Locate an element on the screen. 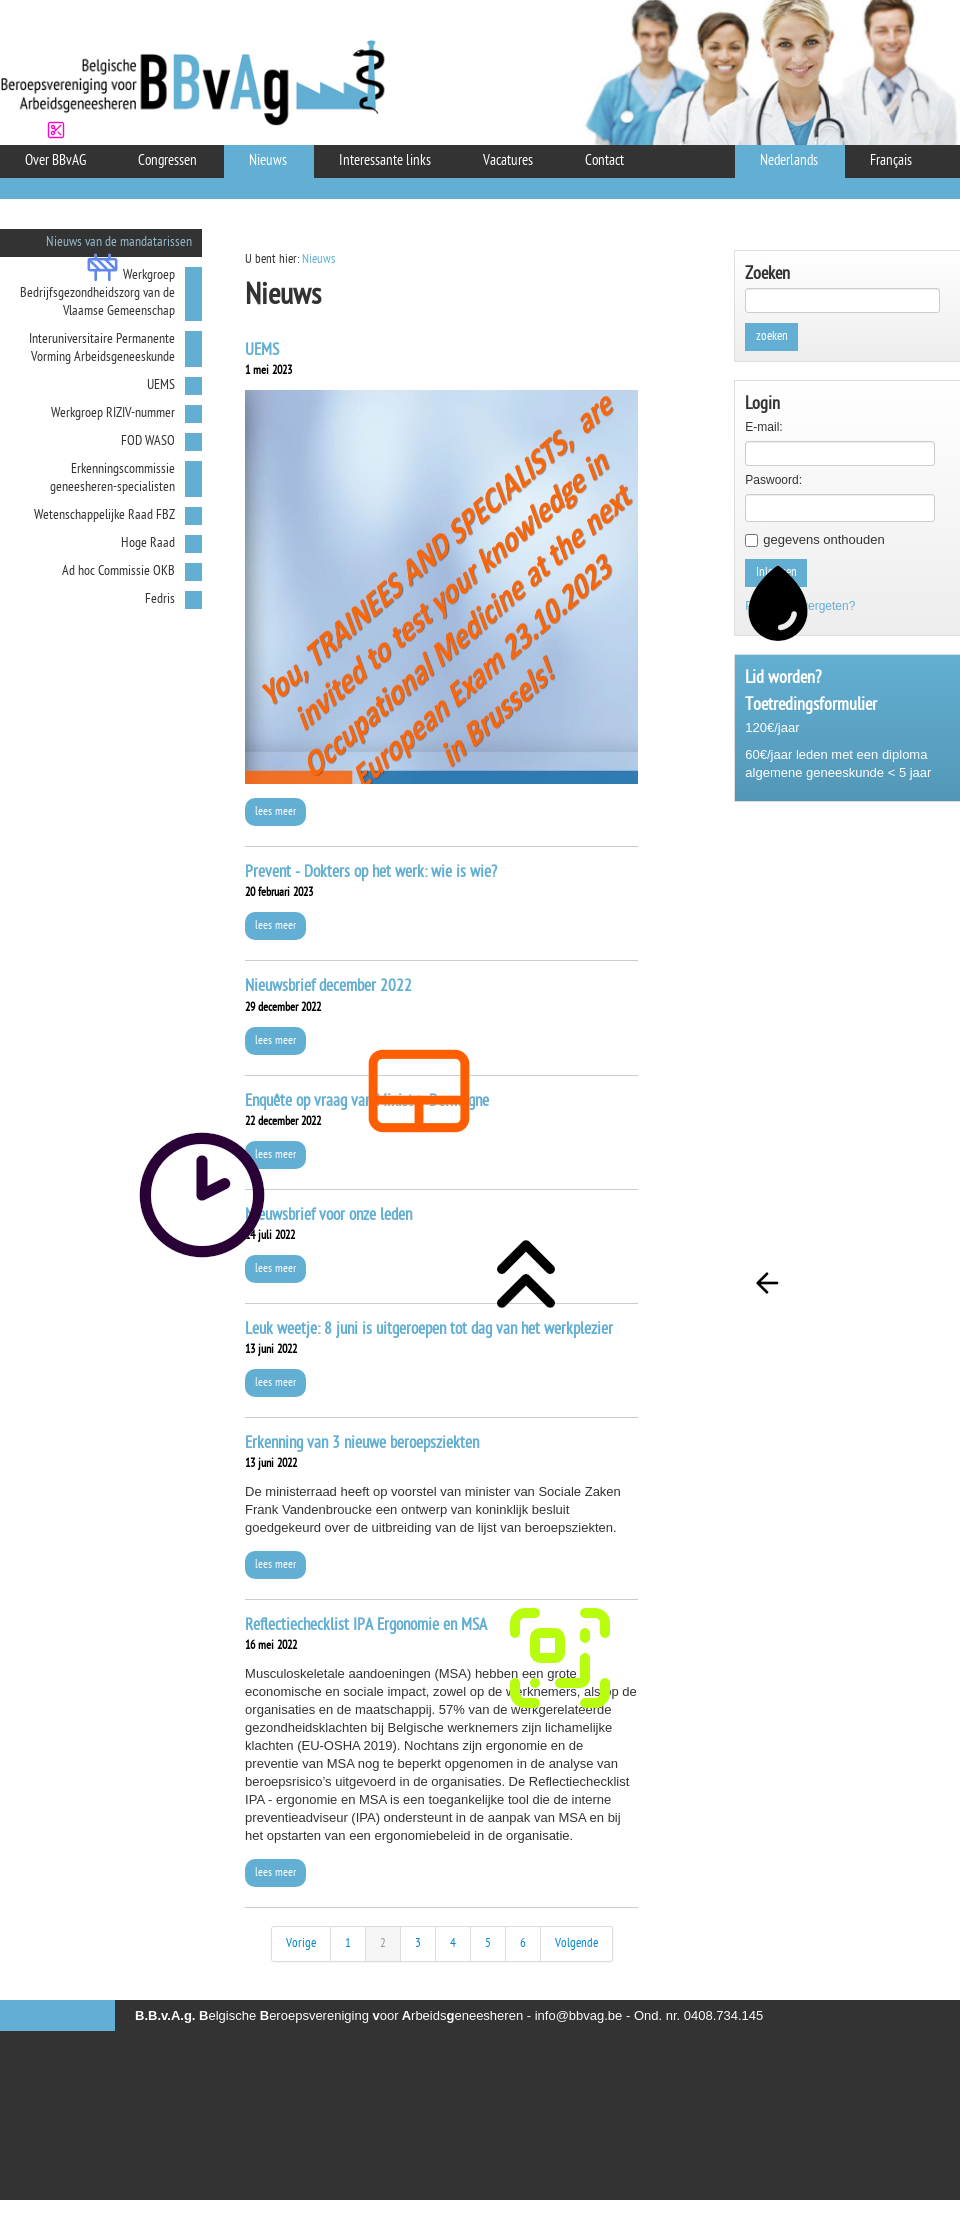  go back to the previous screen is located at coordinates (767, 1283).